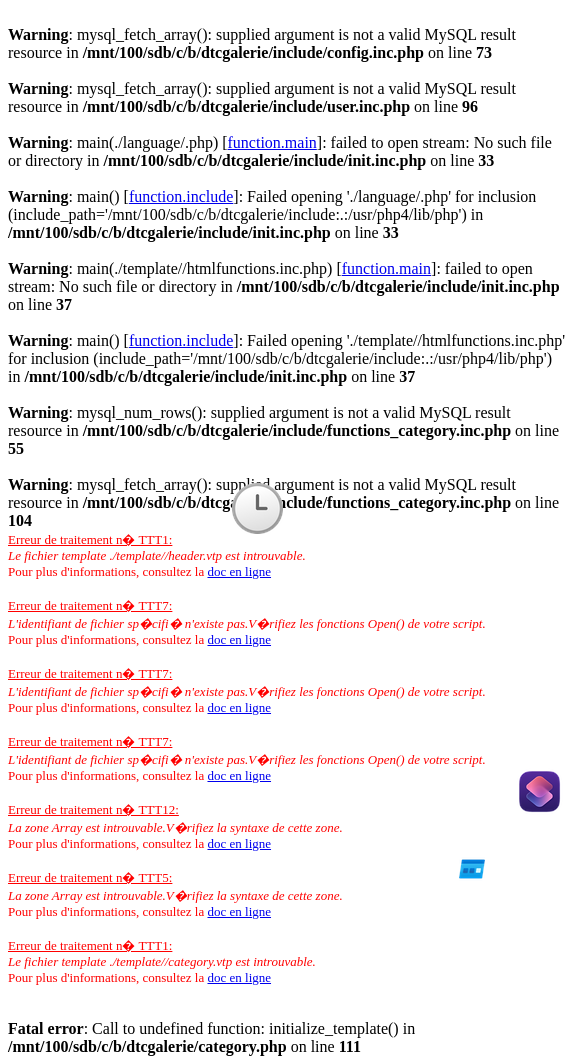 This screenshot has width=575, height=1064. What do you see at coordinates (539, 791) in the screenshot?
I see `open the shortcuts app` at bounding box center [539, 791].